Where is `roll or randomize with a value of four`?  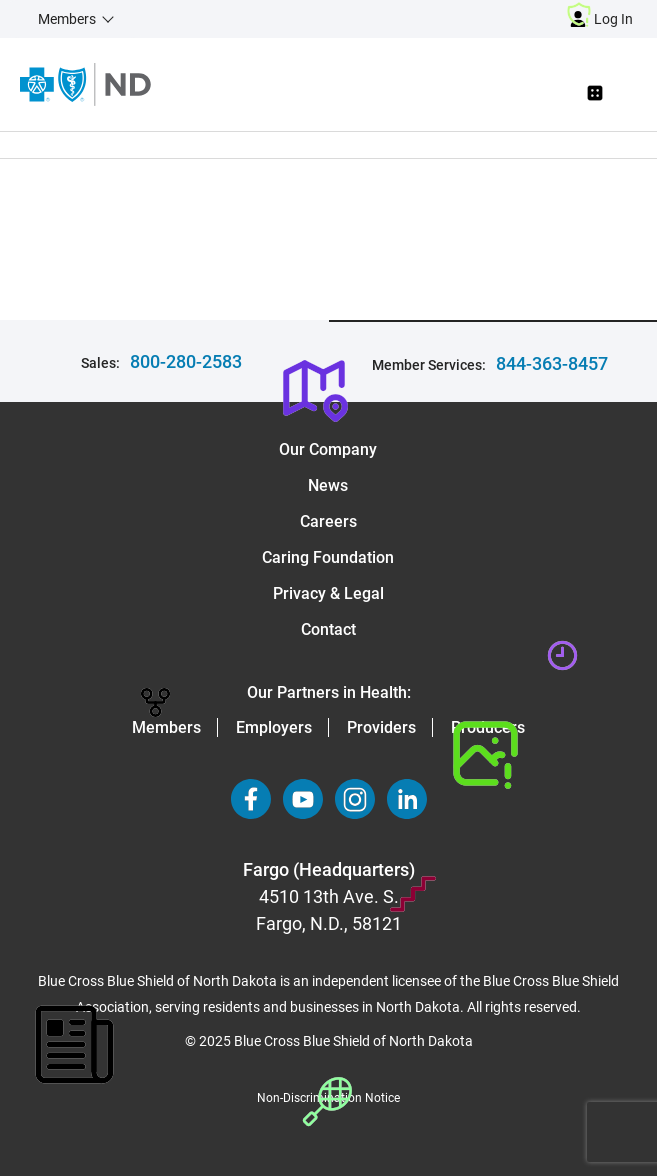
roll or randomize with a value of four is located at coordinates (595, 93).